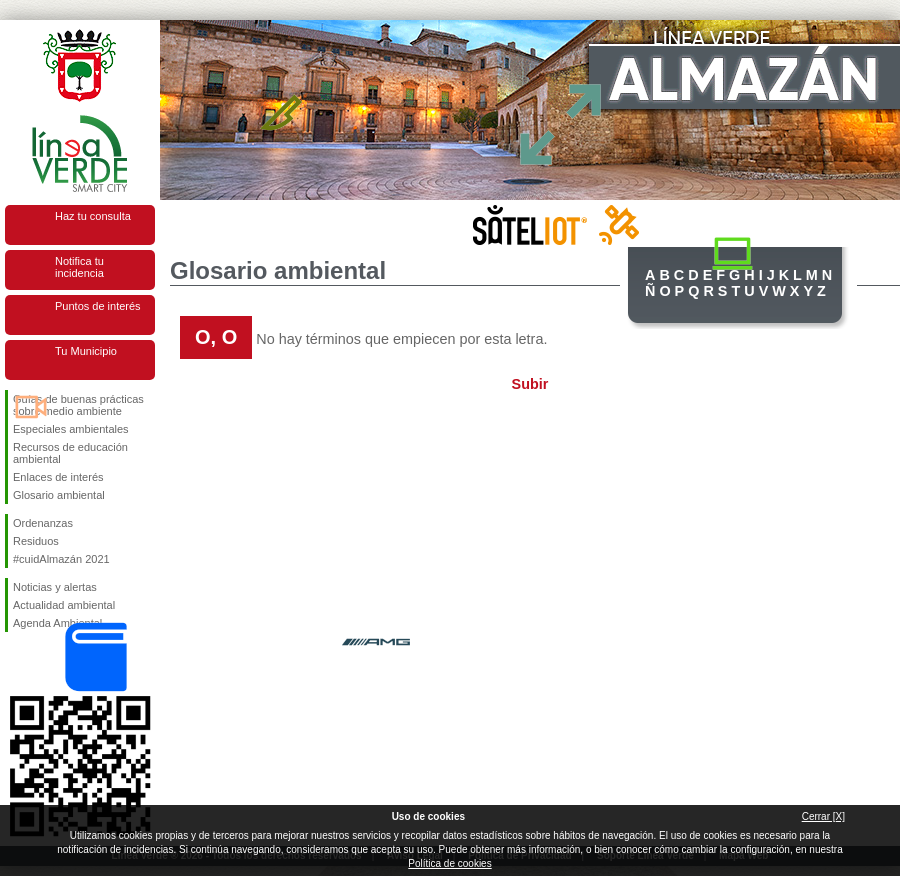  What do you see at coordinates (31, 407) in the screenshot?
I see `turn on camera for video call` at bounding box center [31, 407].